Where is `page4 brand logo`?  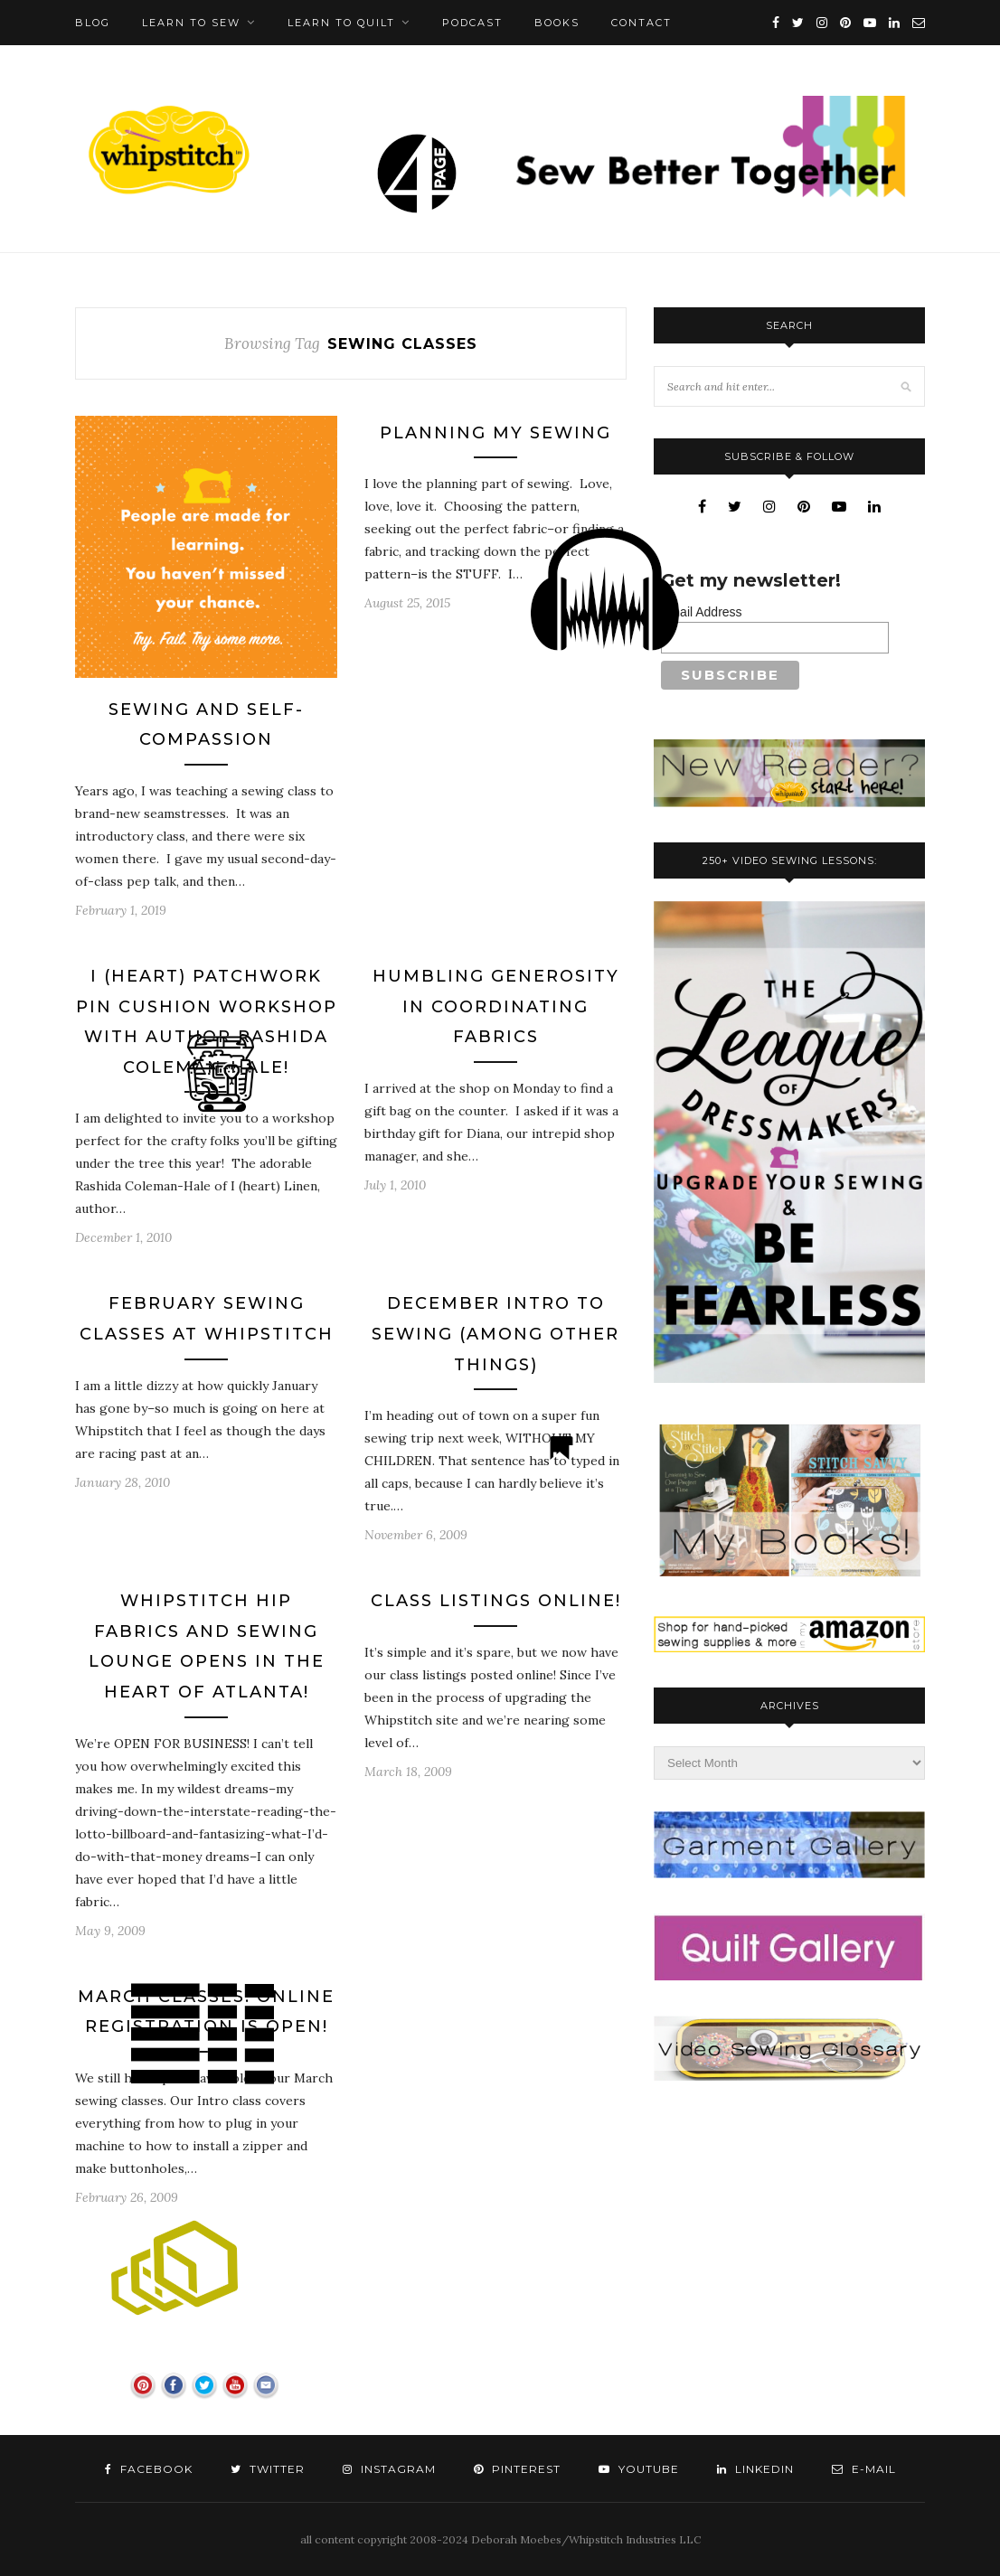 page4 brand logo is located at coordinates (417, 174).